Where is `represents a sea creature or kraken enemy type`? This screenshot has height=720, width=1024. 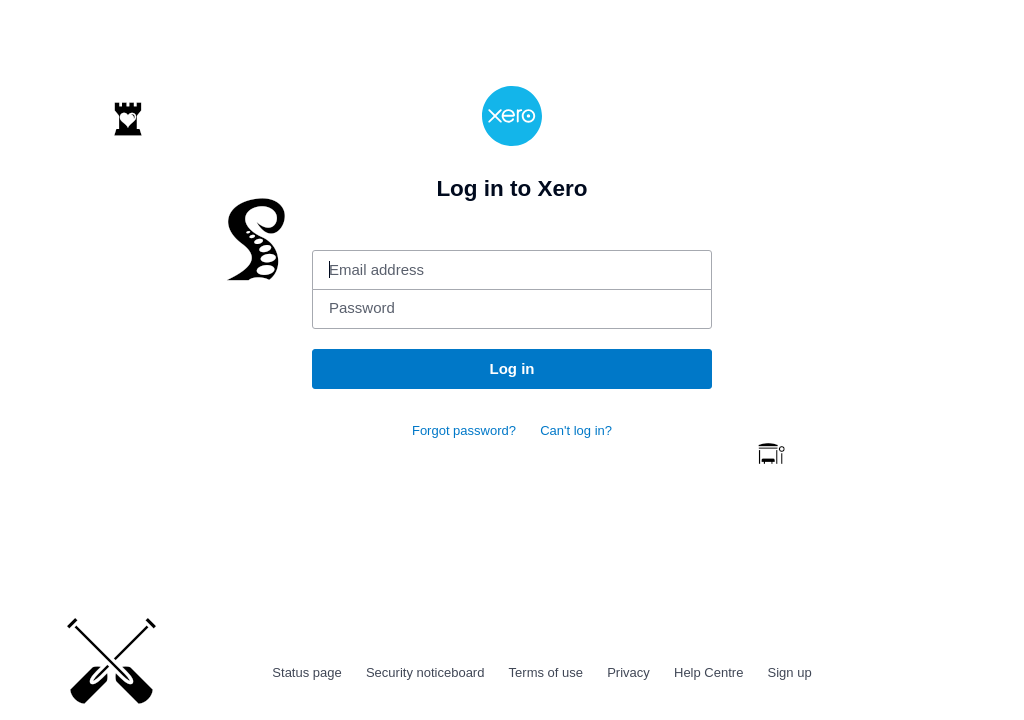 represents a sea creature or kraken enemy type is located at coordinates (255, 240).